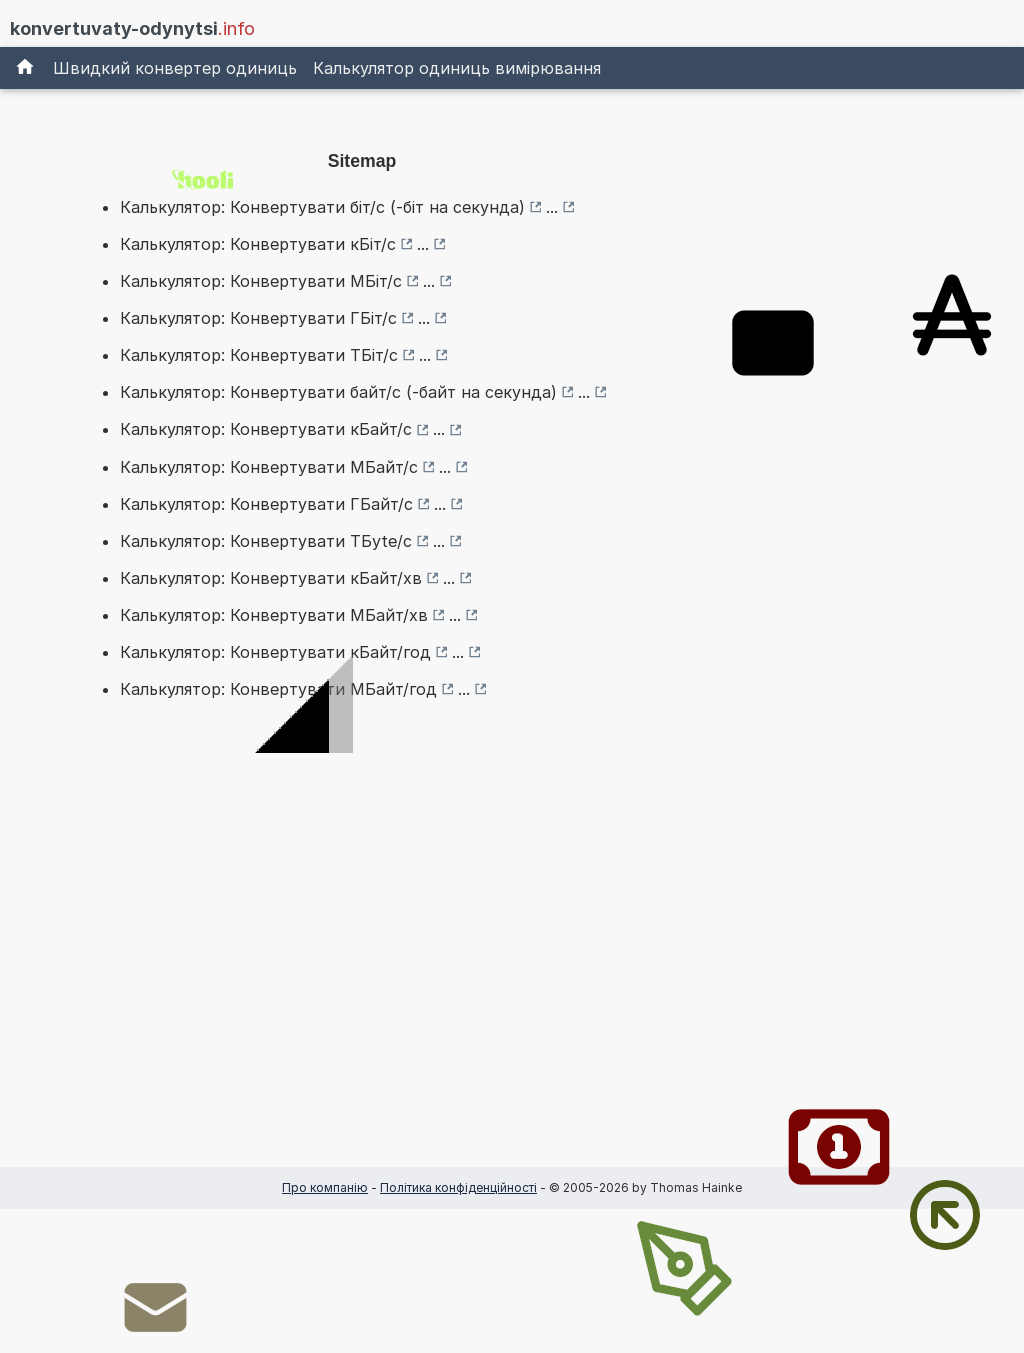 The image size is (1024, 1353). I want to click on navigate back to previous screen, so click(945, 1215).